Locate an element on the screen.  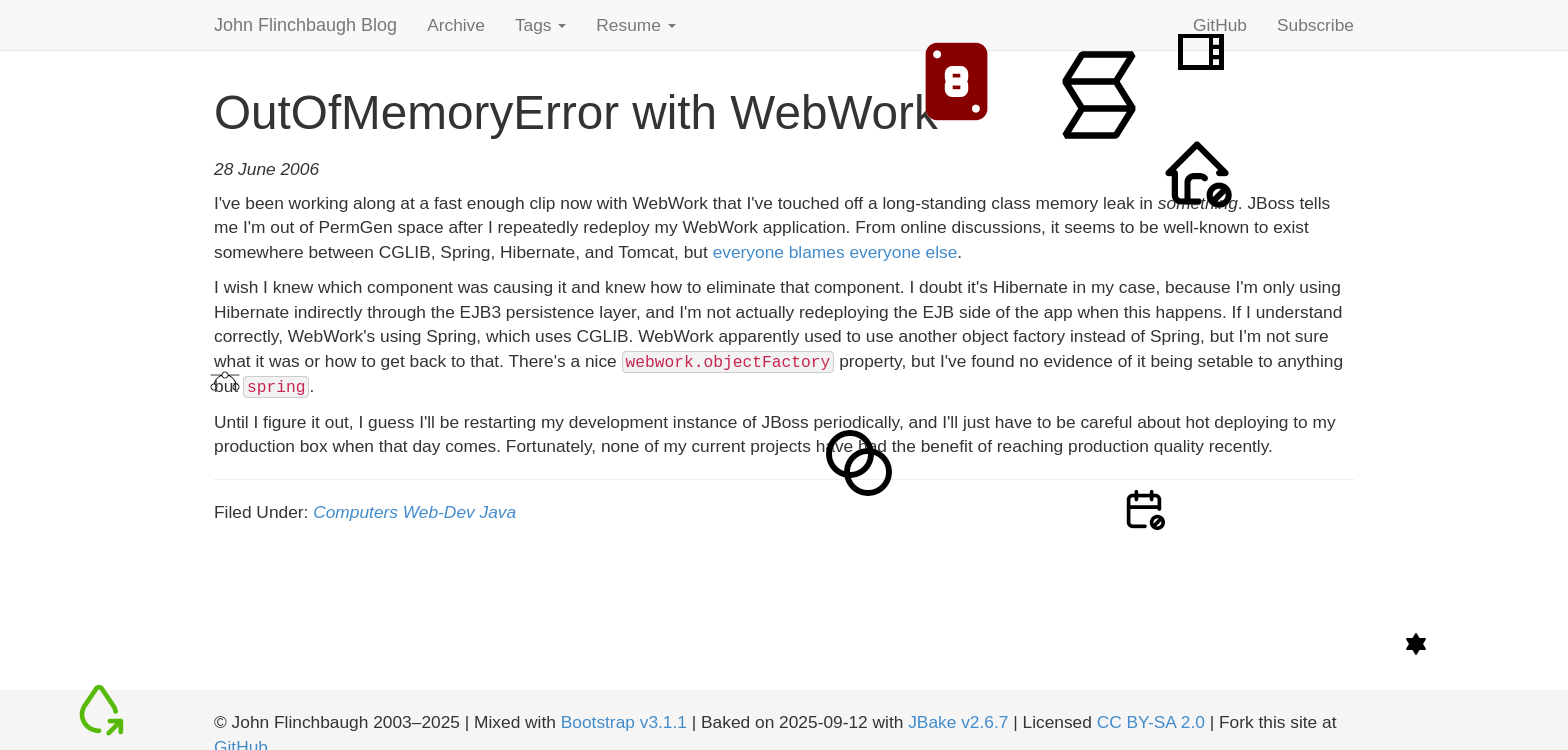
cancel home or residence selection is located at coordinates (1197, 173).